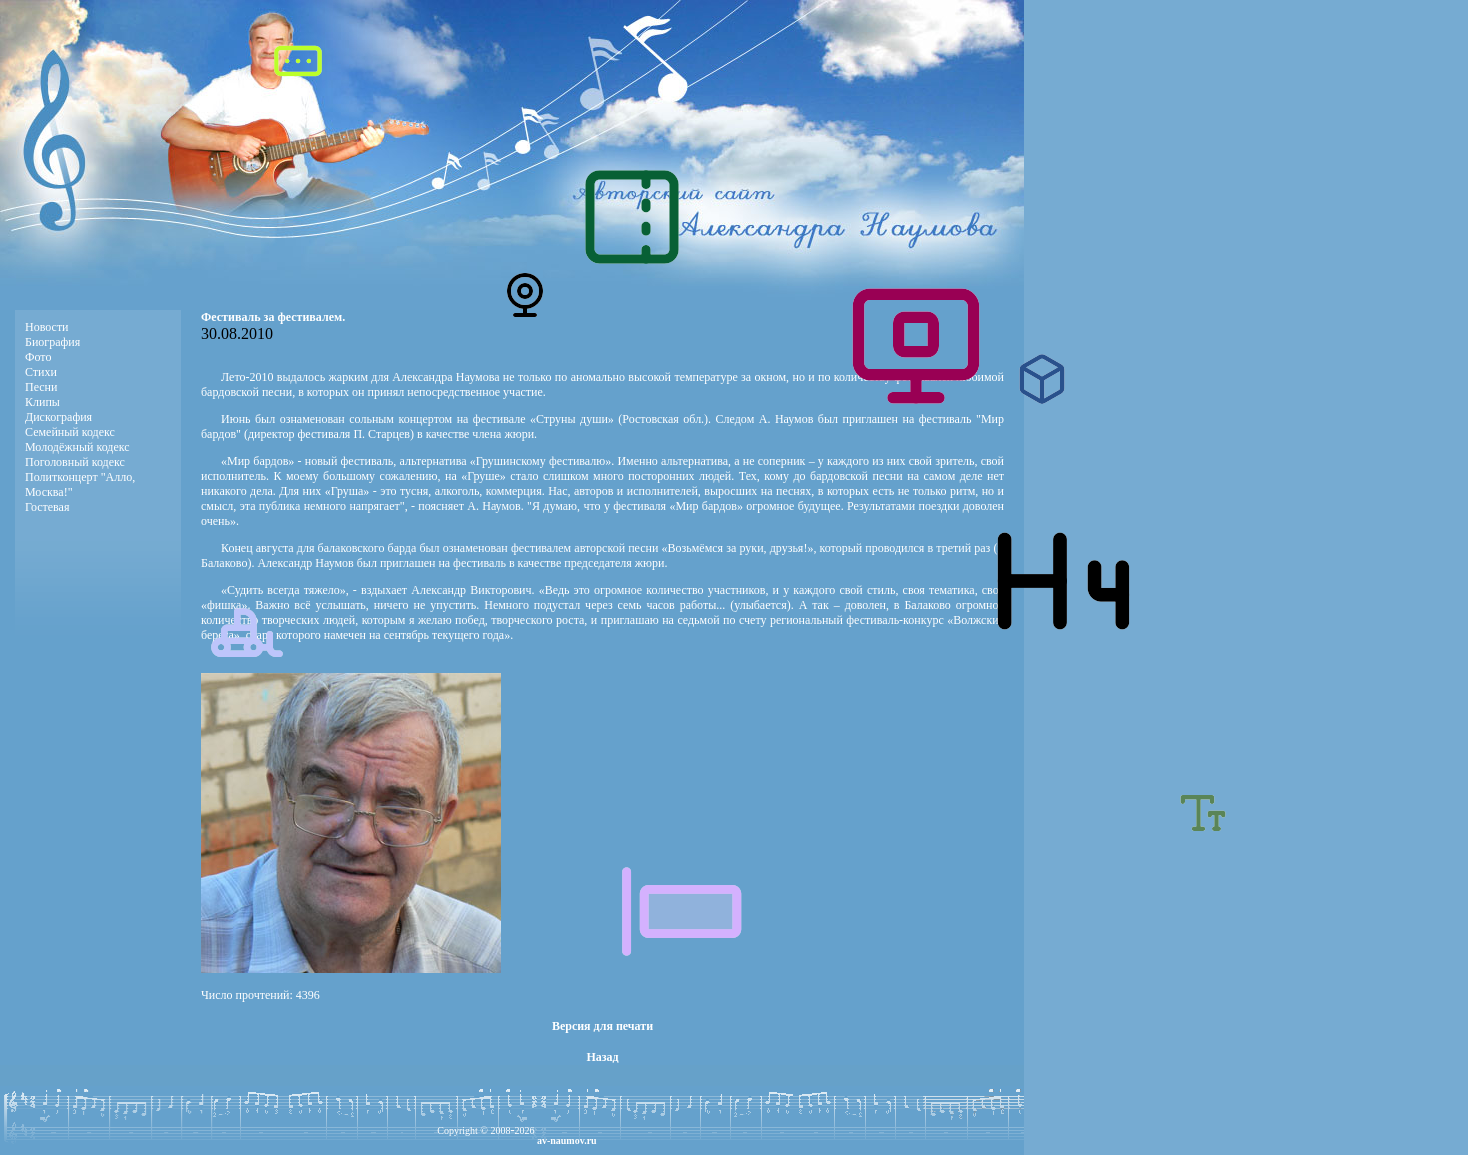  What do you see at coordinates (679, 911) in the screenshot?
I see `align content to the left edge` at bounding box center [679, 911].